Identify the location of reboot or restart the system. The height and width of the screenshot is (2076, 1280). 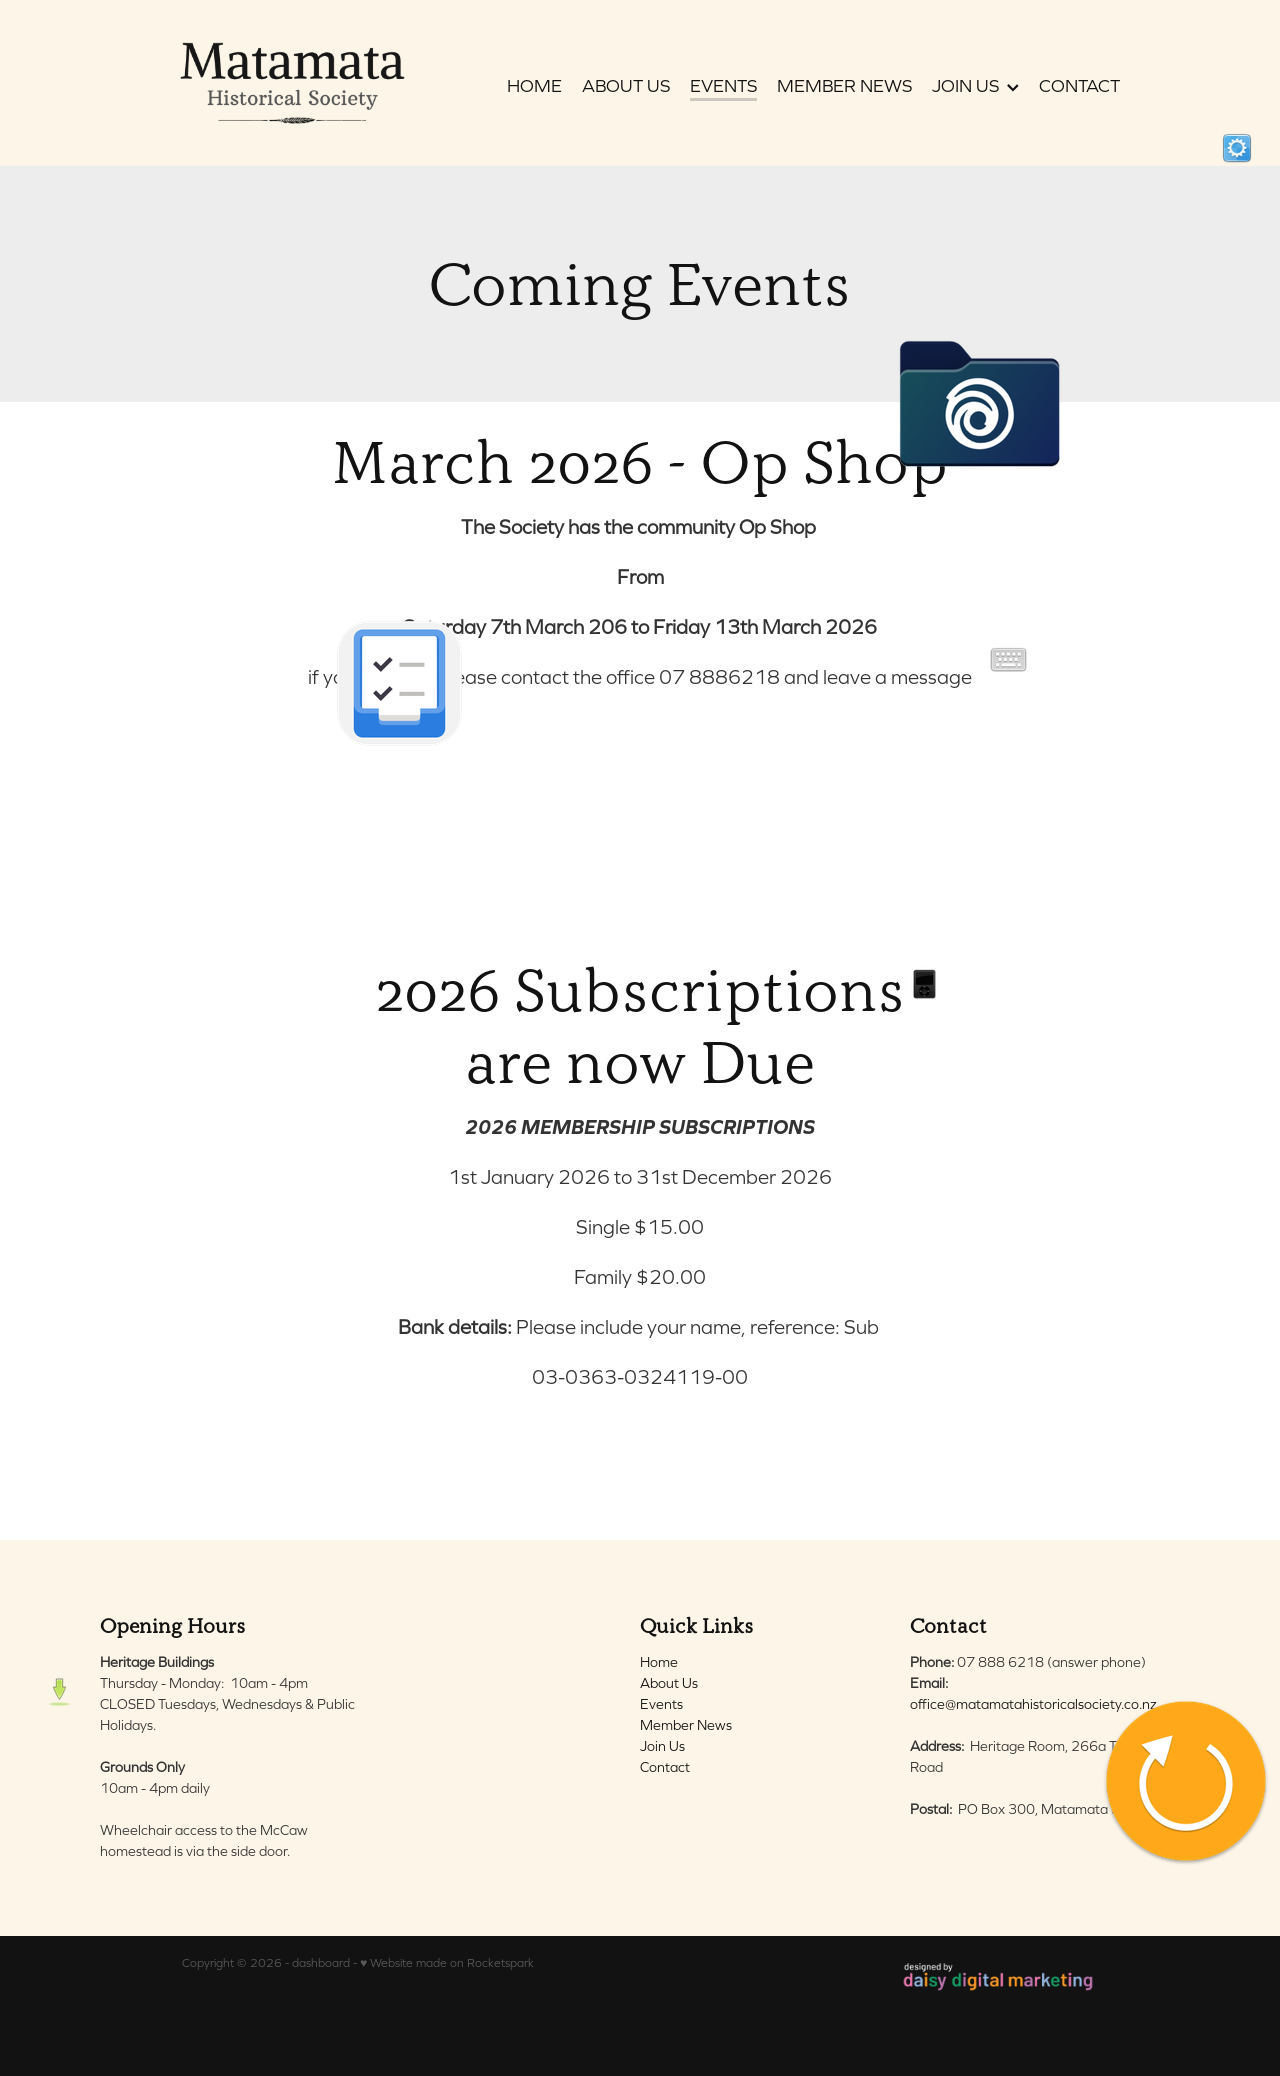
(1186, 1781).